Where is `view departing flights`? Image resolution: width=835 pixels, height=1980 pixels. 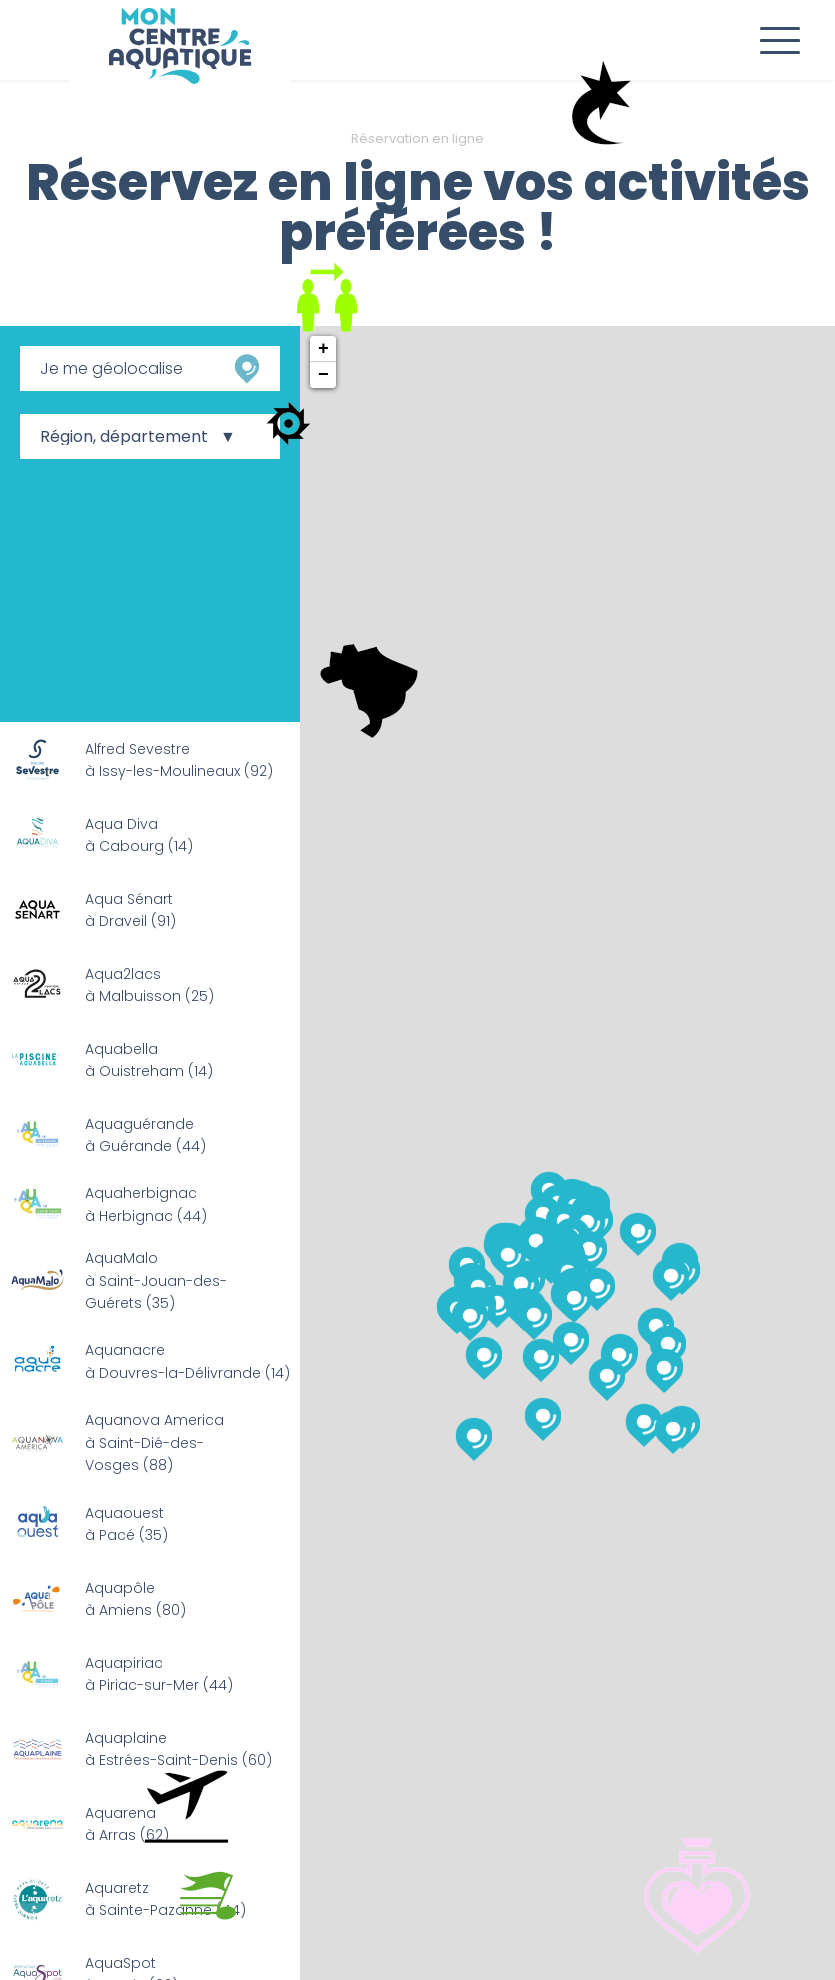
view departing flights is located at coordinates (186, 1805).